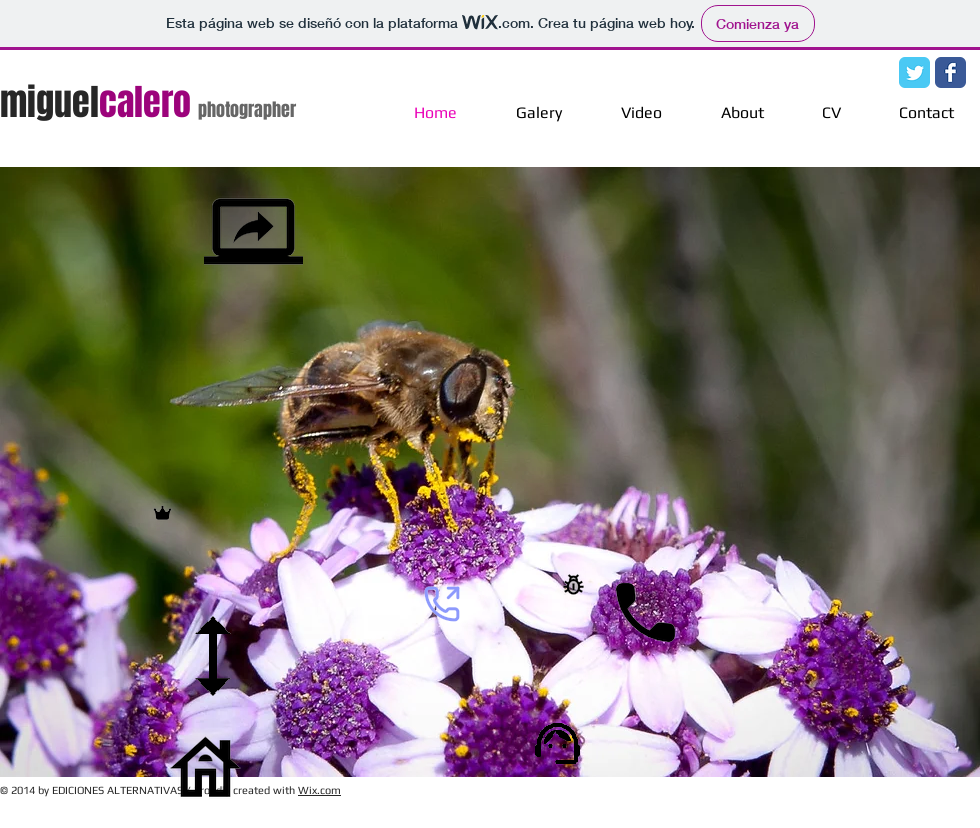 The width and height of the screenshot is (980, 828). What do you see at coordinates (253, 231) in the screenshot?
I see `start sharing your screen` at bounding box center [253, 231].